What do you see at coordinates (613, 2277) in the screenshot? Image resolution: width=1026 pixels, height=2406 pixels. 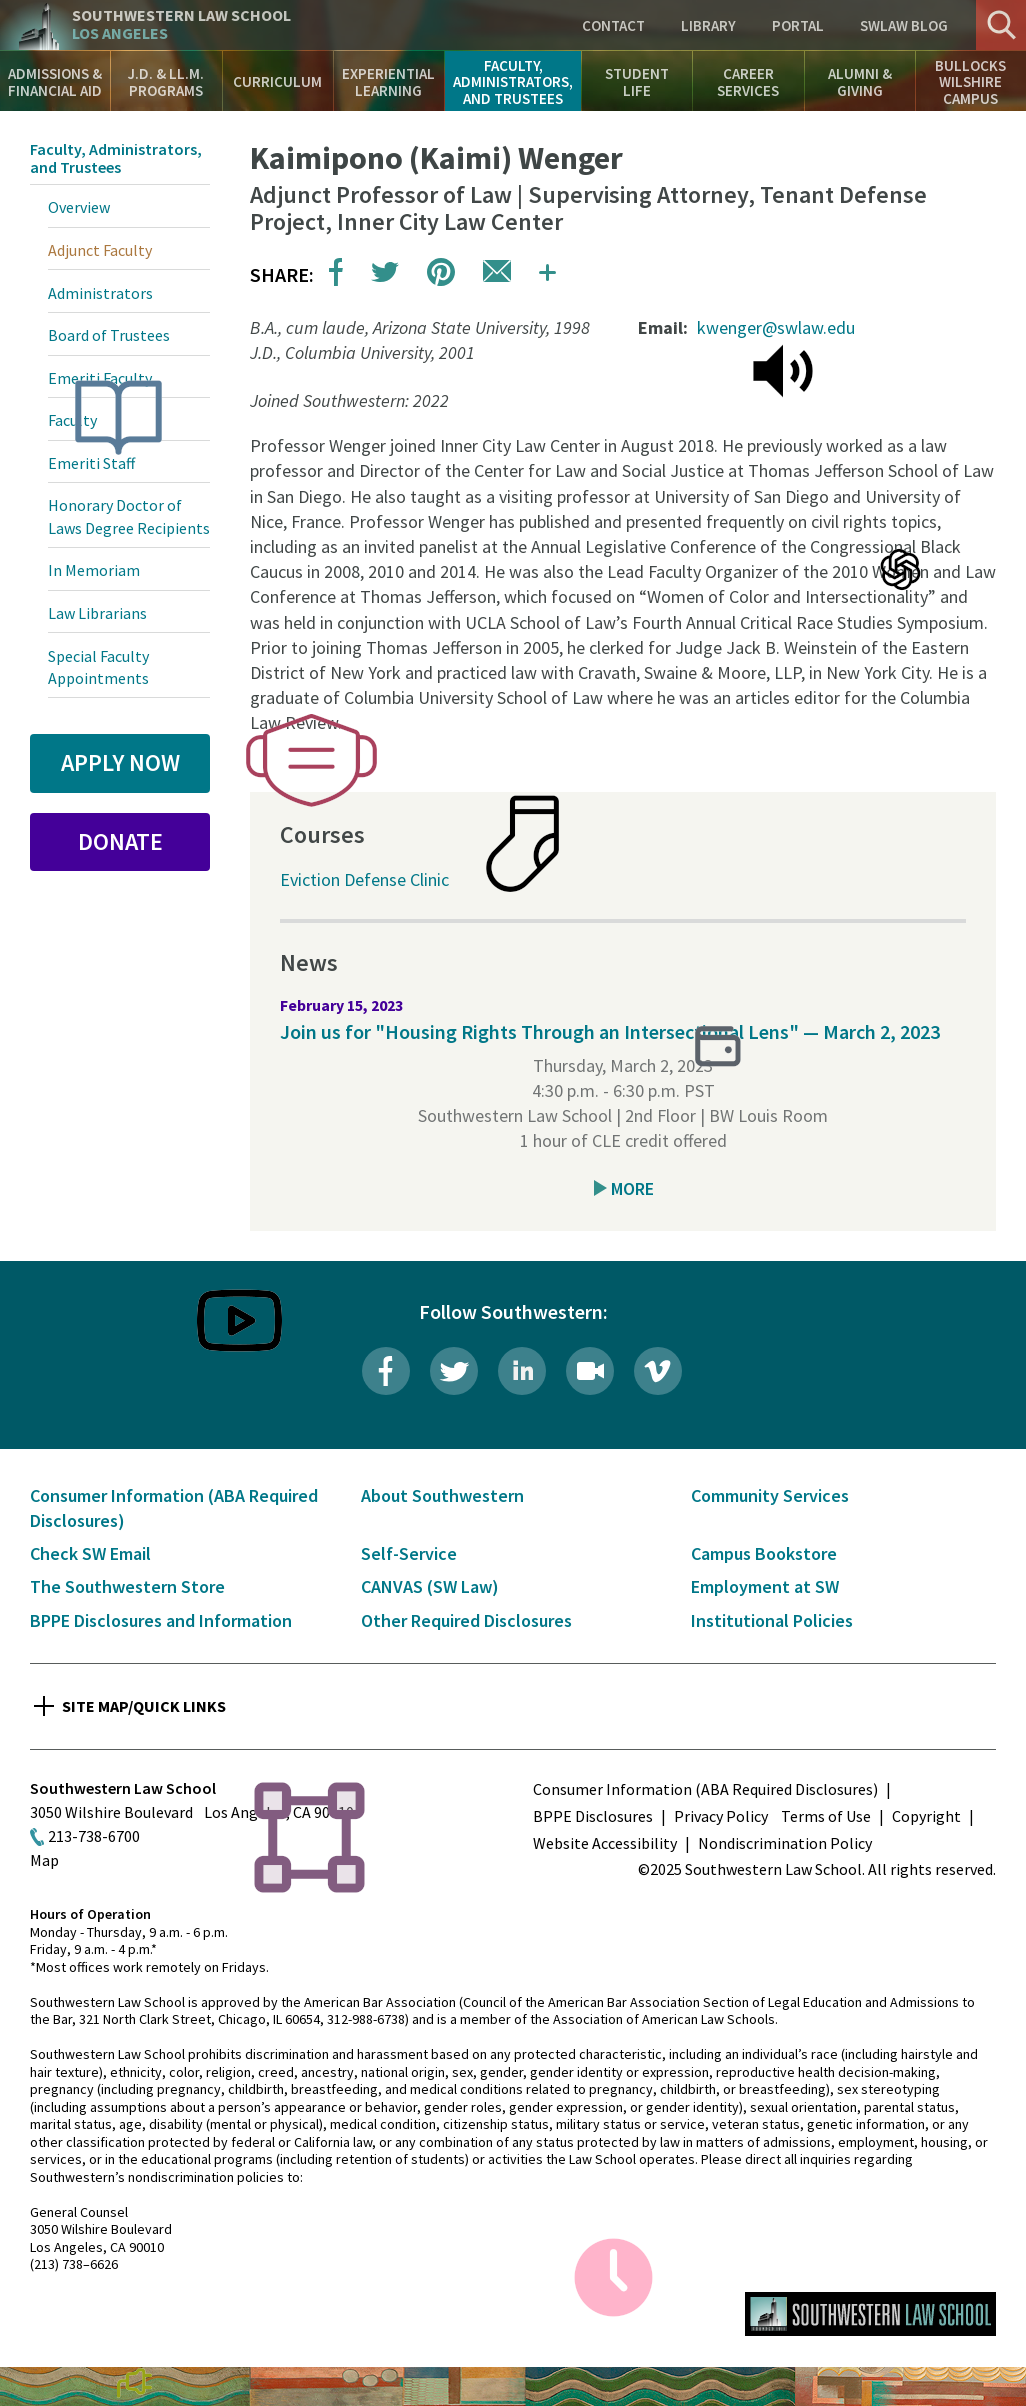 I see `view message timestamps` at bounding box center [613, 2277].